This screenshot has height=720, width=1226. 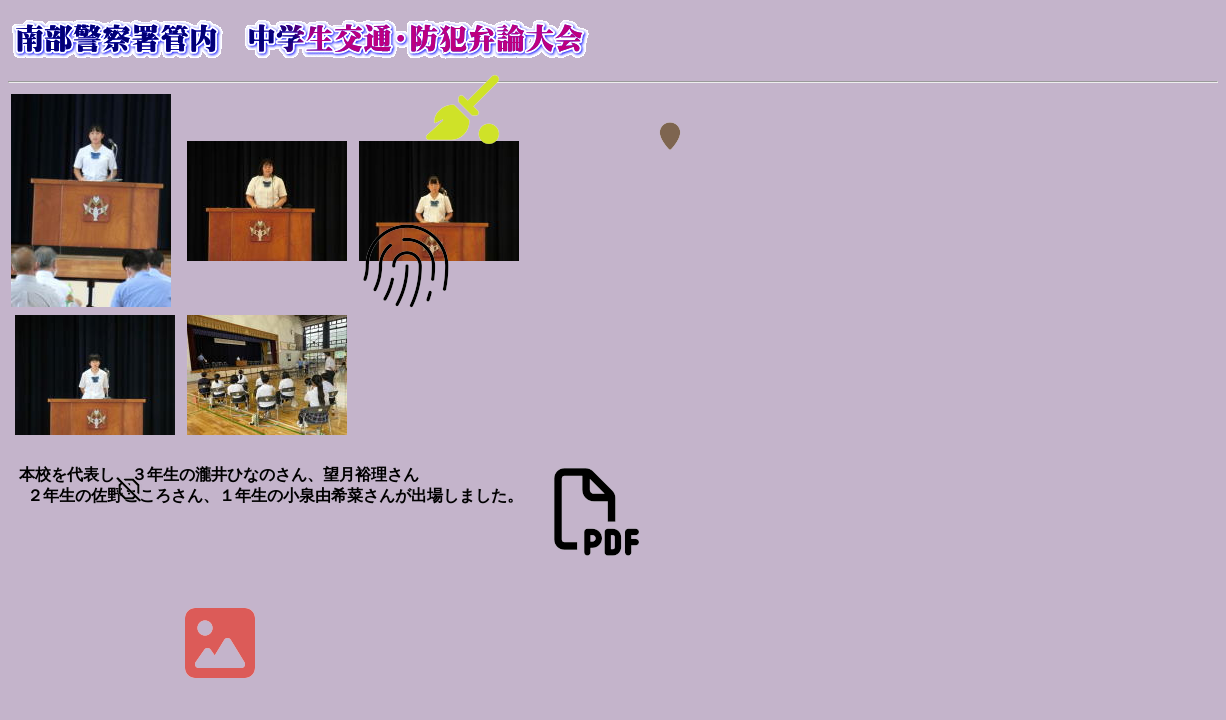 I want to click on view image or photo, so click(x=220, y=643).